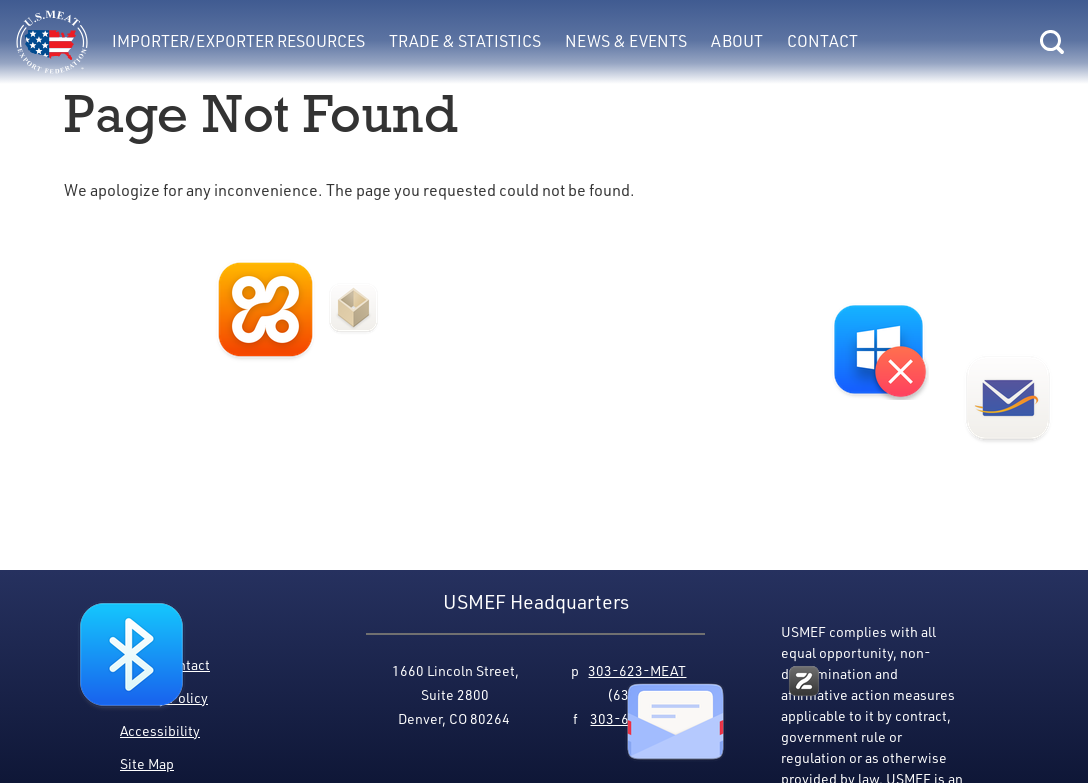  I want to click on open fastmail email app, so click(1008, 398).